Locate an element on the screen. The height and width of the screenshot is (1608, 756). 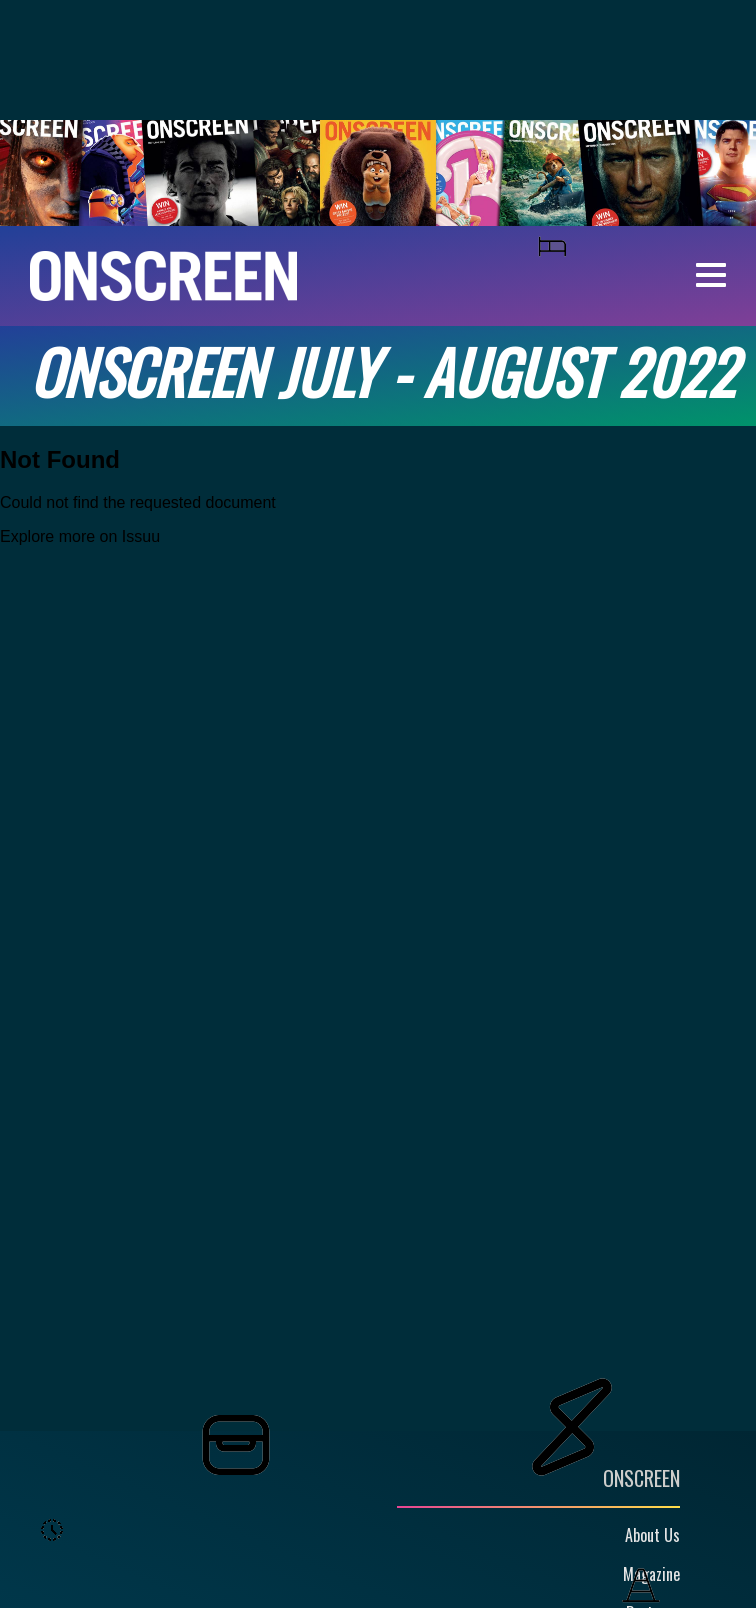
access THORChain cryptocurrency services is located at coordinates (572, 1427).